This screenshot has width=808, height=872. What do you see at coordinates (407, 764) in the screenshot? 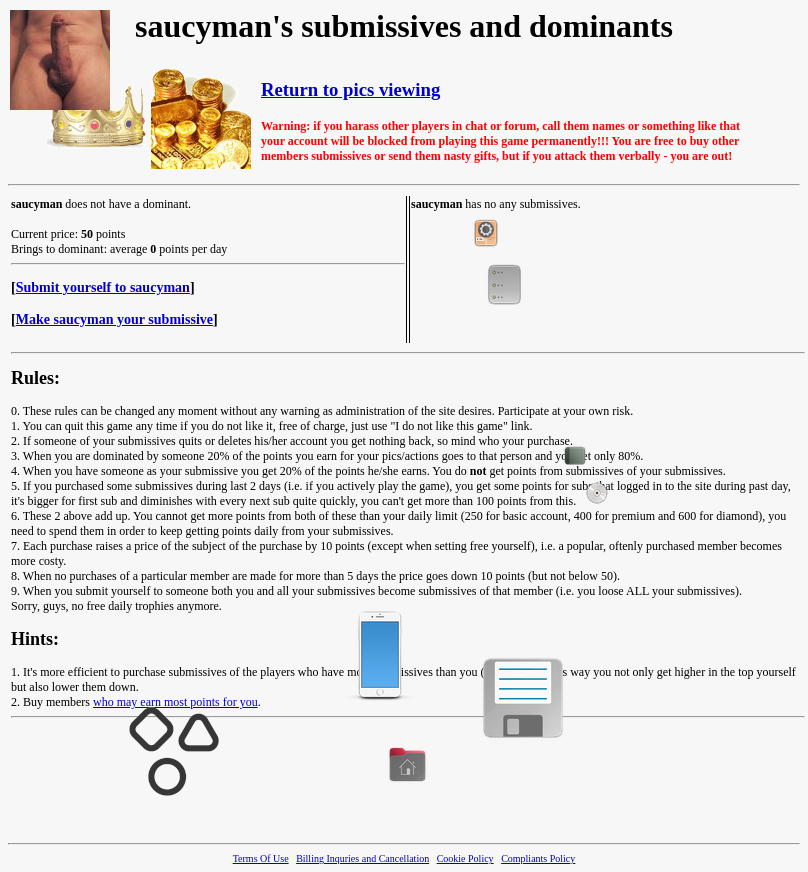
I see `access your home folder` at bounding box center [407, 764].